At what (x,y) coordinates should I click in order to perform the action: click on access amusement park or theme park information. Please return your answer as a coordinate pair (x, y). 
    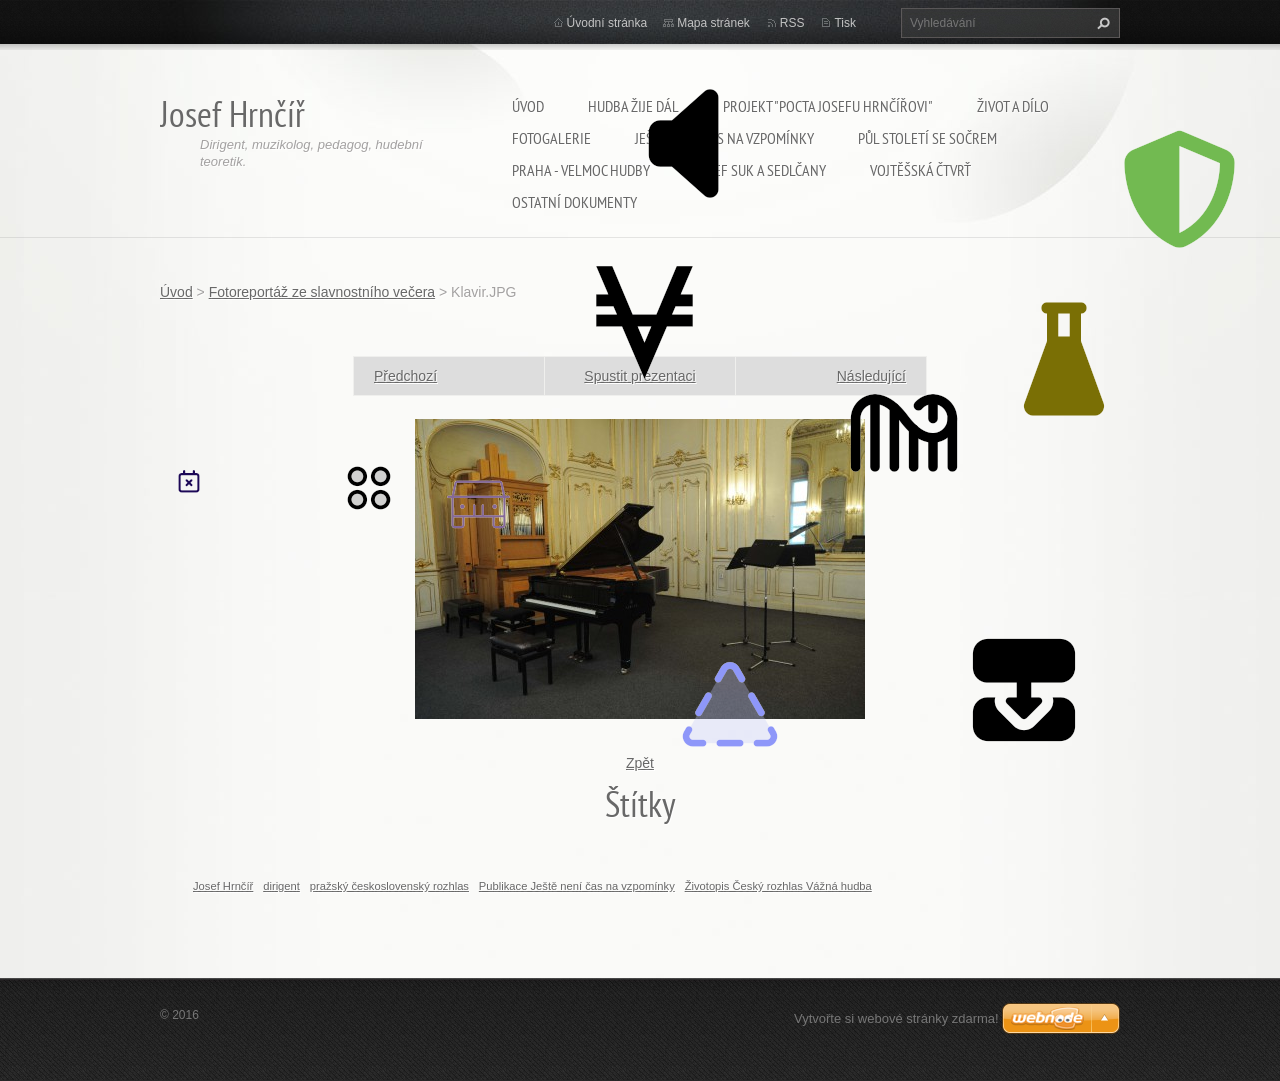
    Looking at the image, I should click on (904, 433).